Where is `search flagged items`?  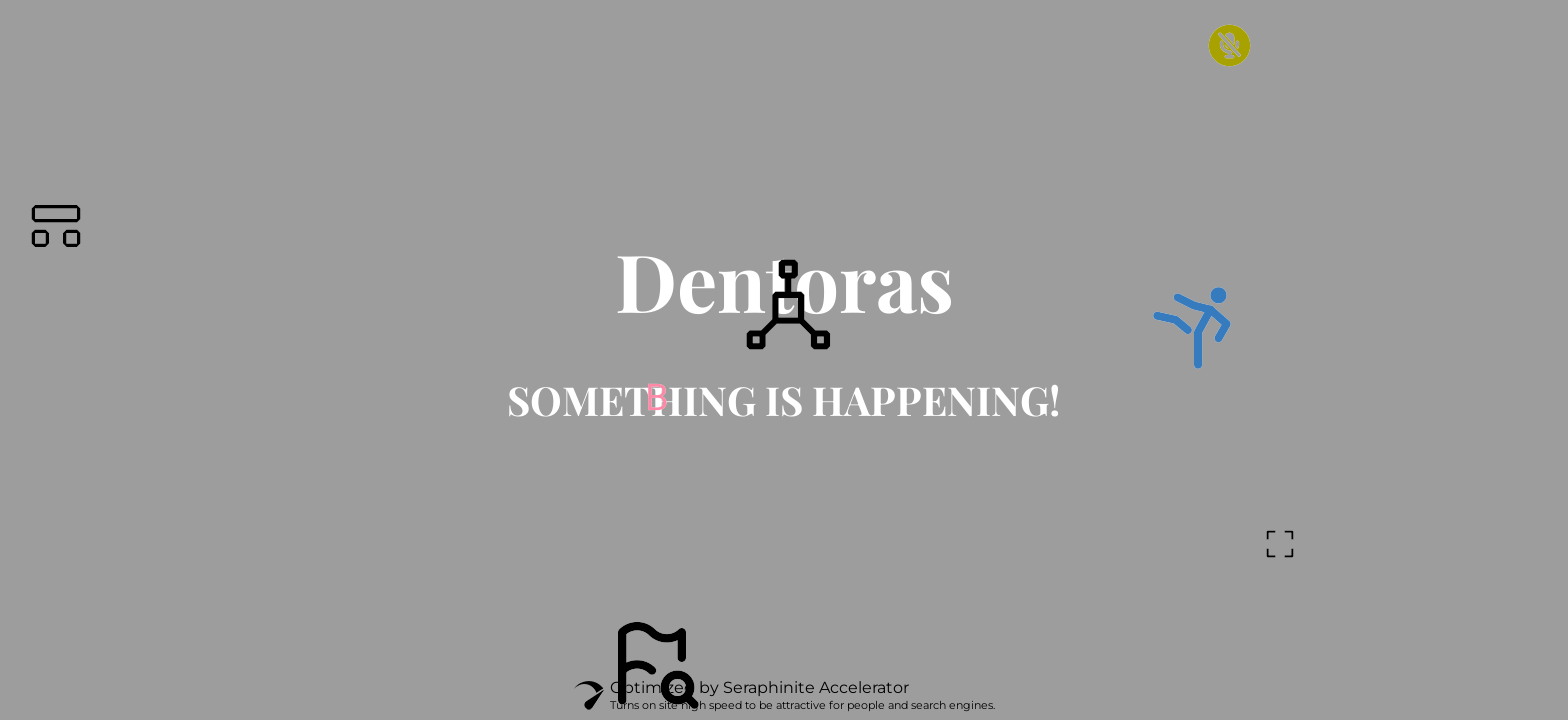 search flagged items is located at coordinates (652, 662).